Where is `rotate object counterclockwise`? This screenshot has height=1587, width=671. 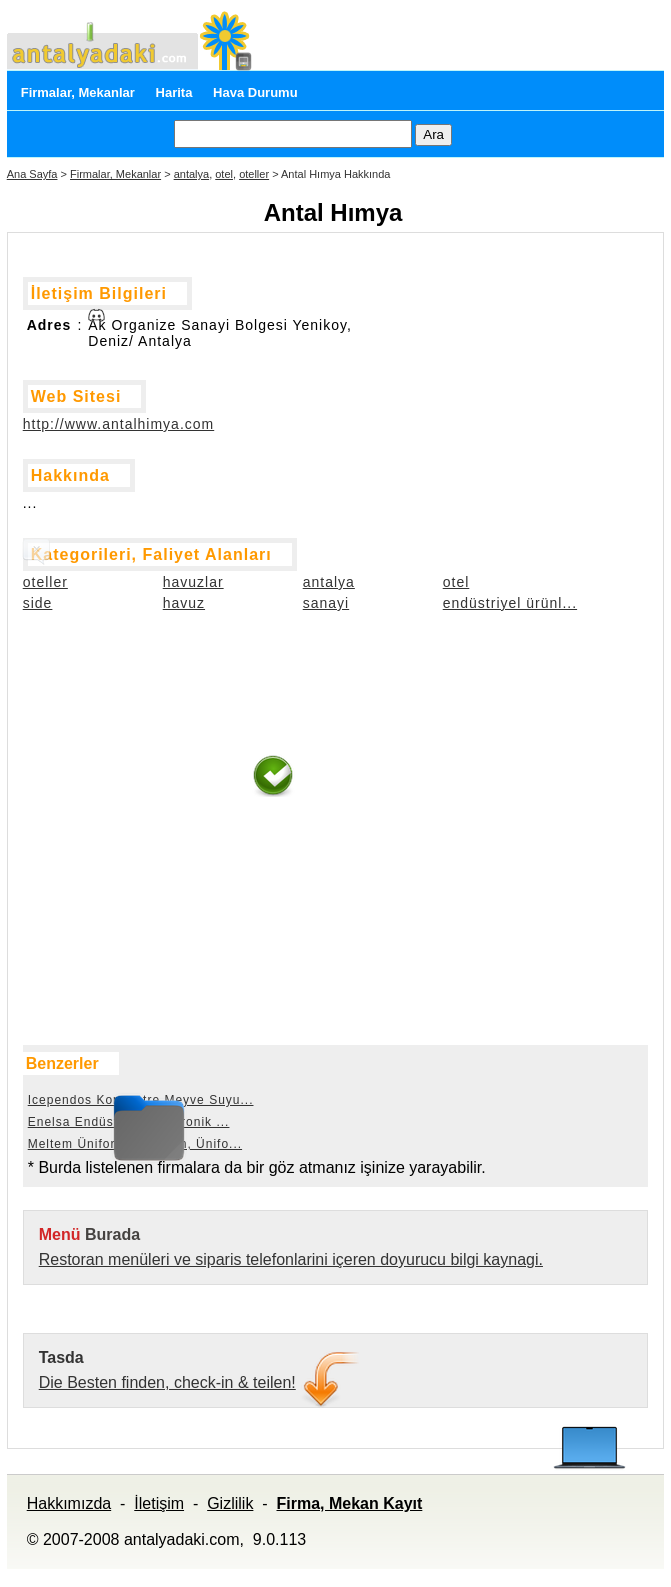
rotate object counterclockwise is located at coordinates (329, 1381).